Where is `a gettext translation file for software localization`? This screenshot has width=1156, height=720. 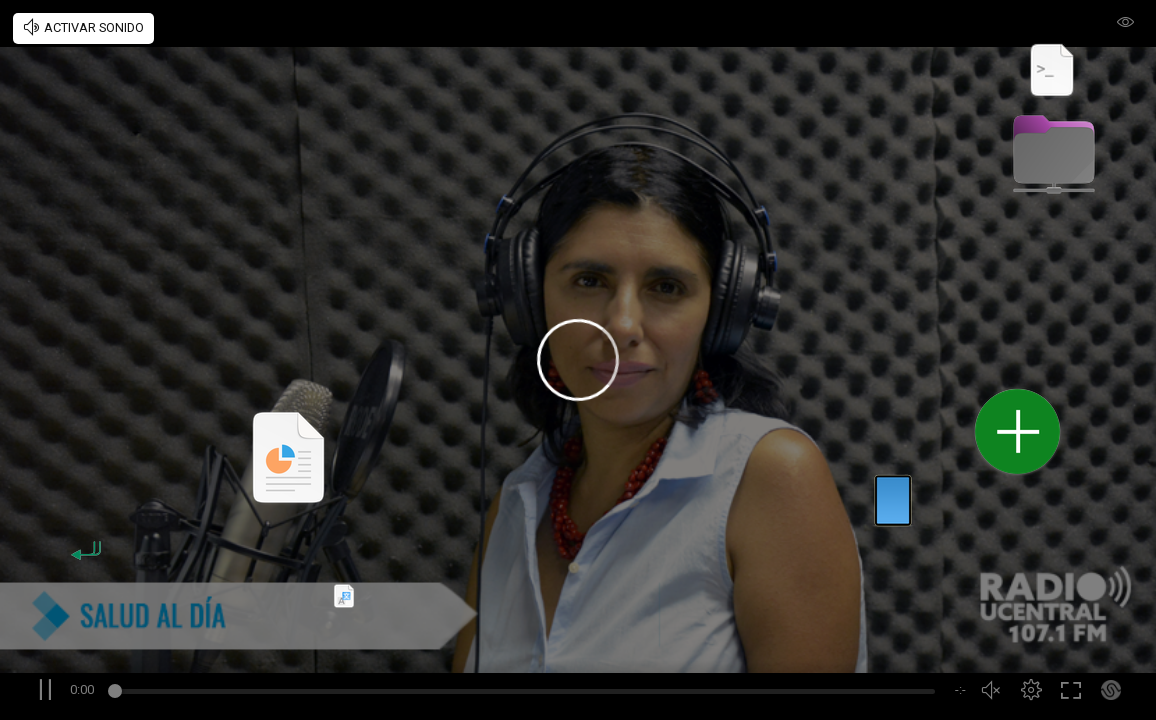 a gettext translation file for software localization is located at coordinates (344, 596).